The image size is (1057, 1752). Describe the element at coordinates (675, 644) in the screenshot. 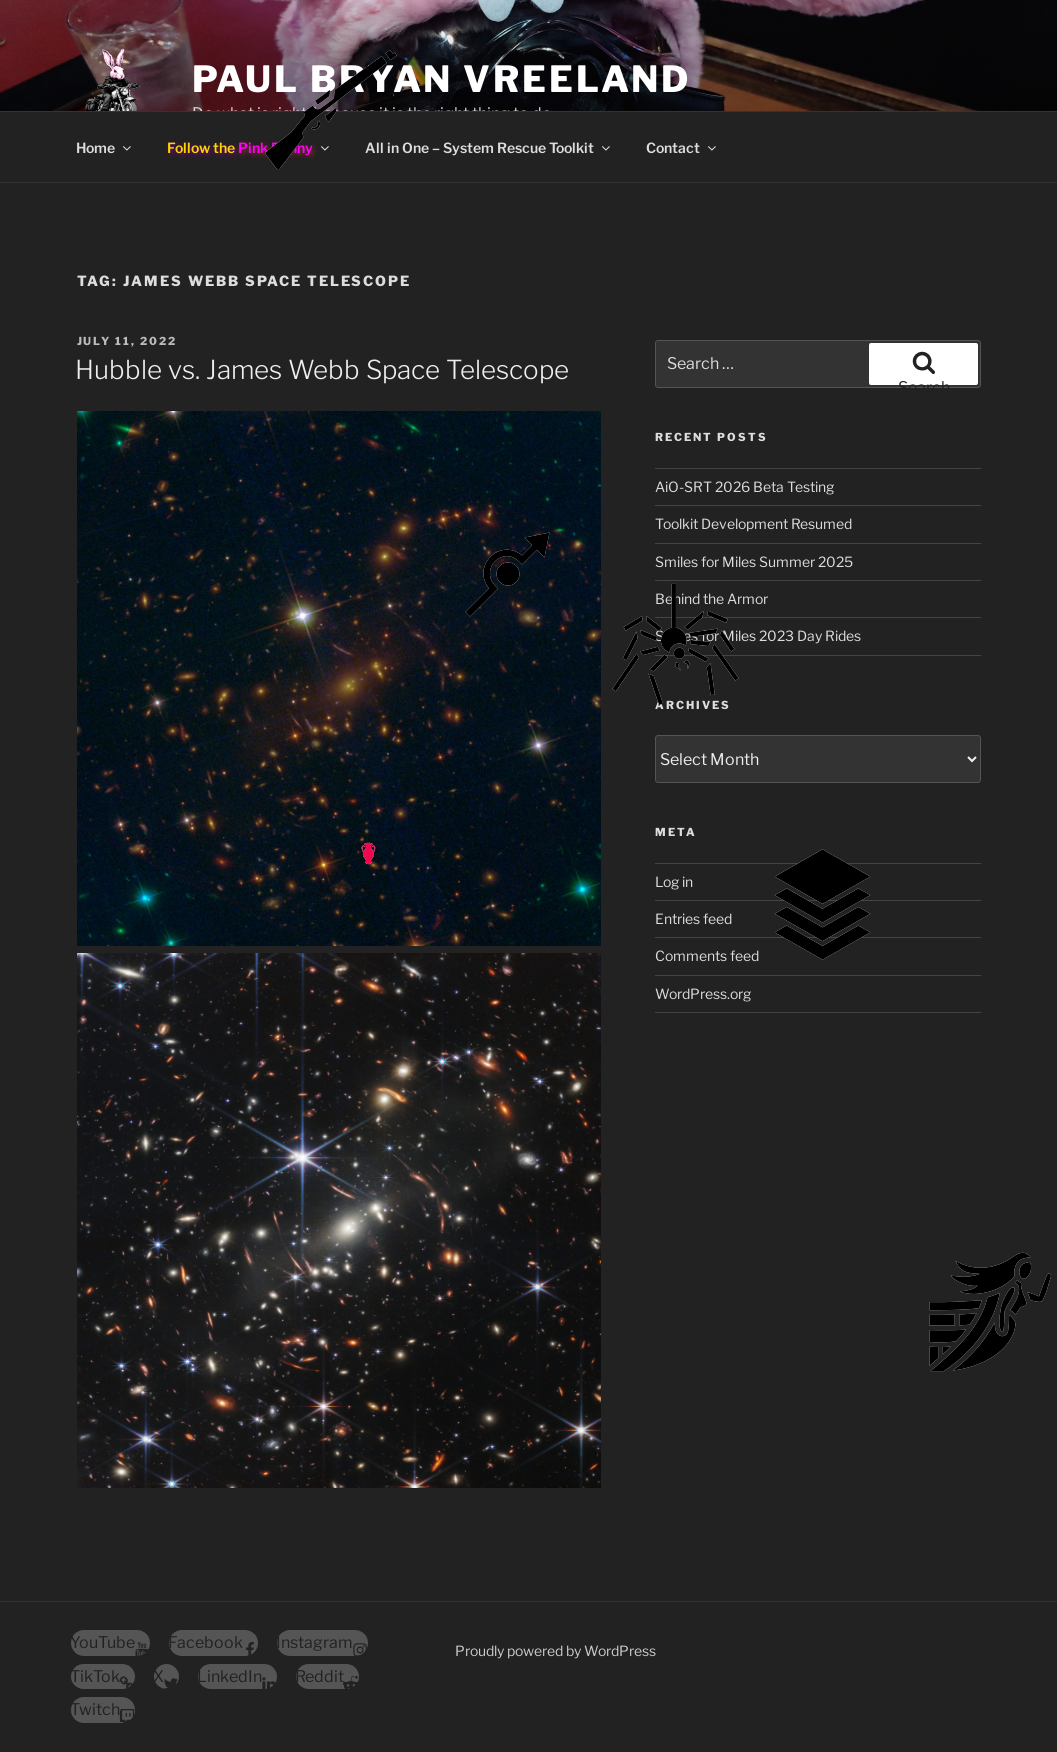

I see `indicates spider enemy or creature in game` at that location.